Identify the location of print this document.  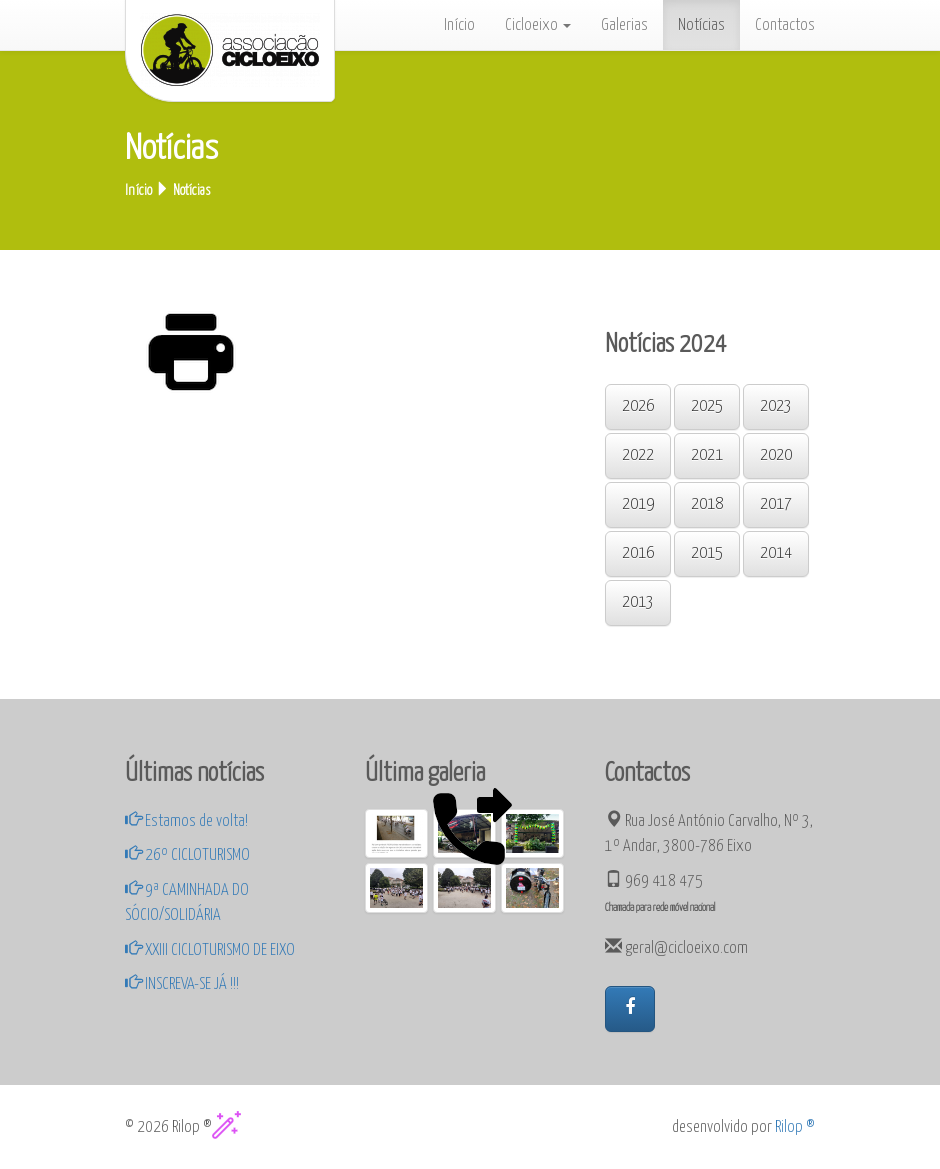
(191, 352).